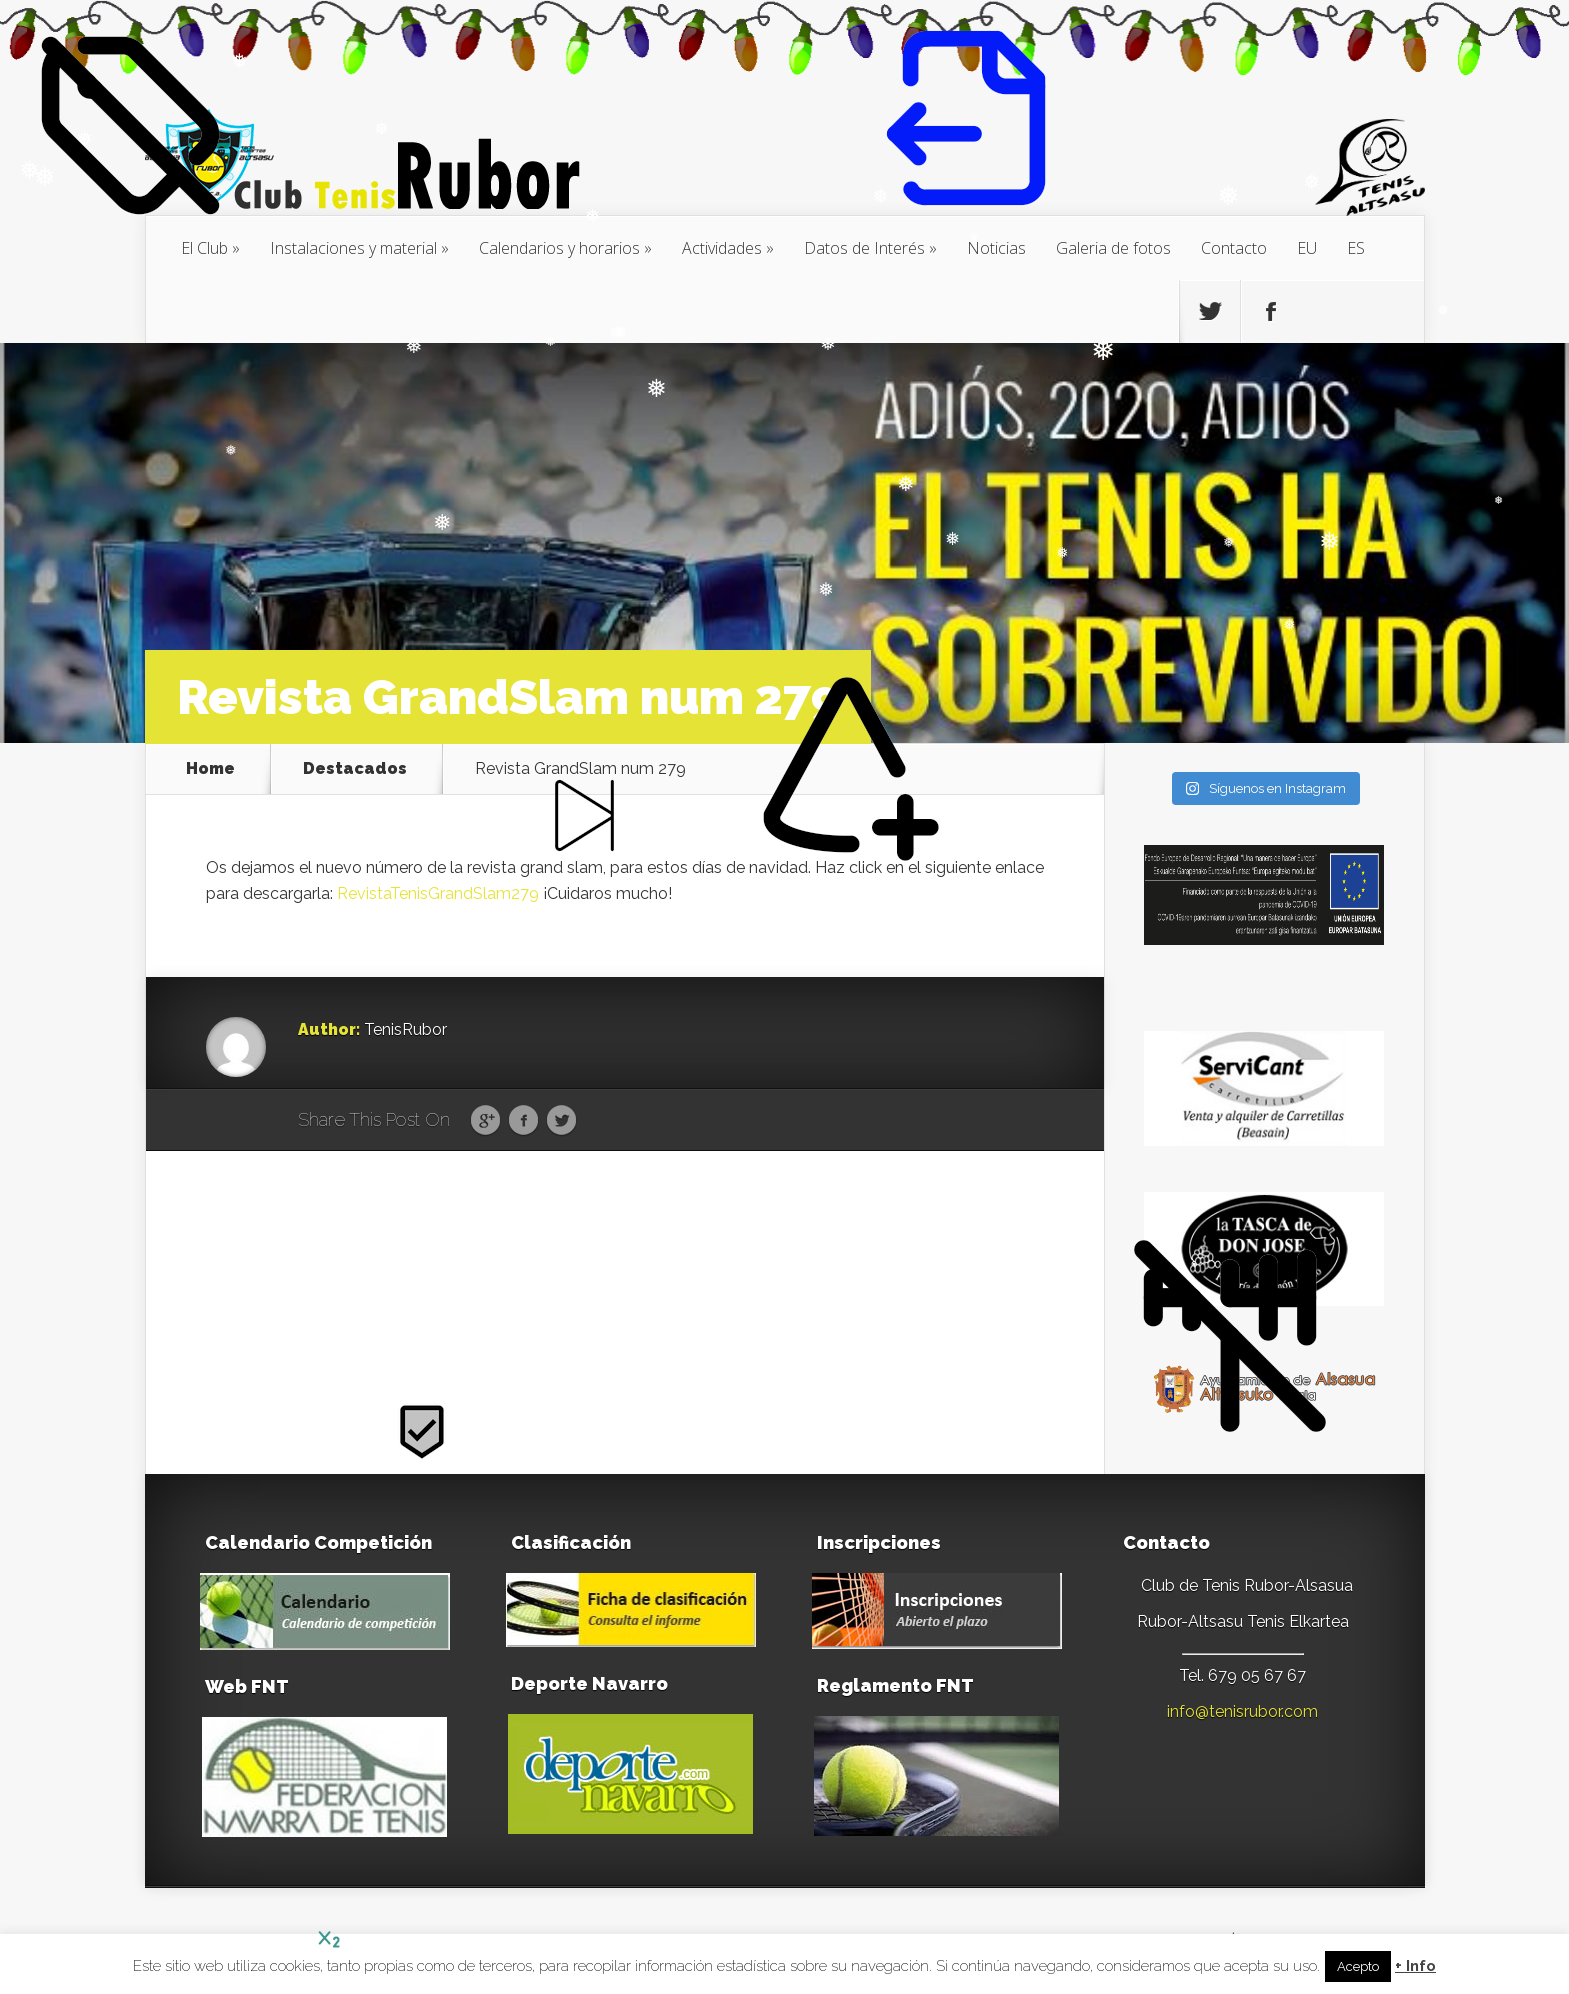  Describe the element at coordinates (1230, 1336) in the screenshot. I see `indicates no signal or connection unavailable` at that location.